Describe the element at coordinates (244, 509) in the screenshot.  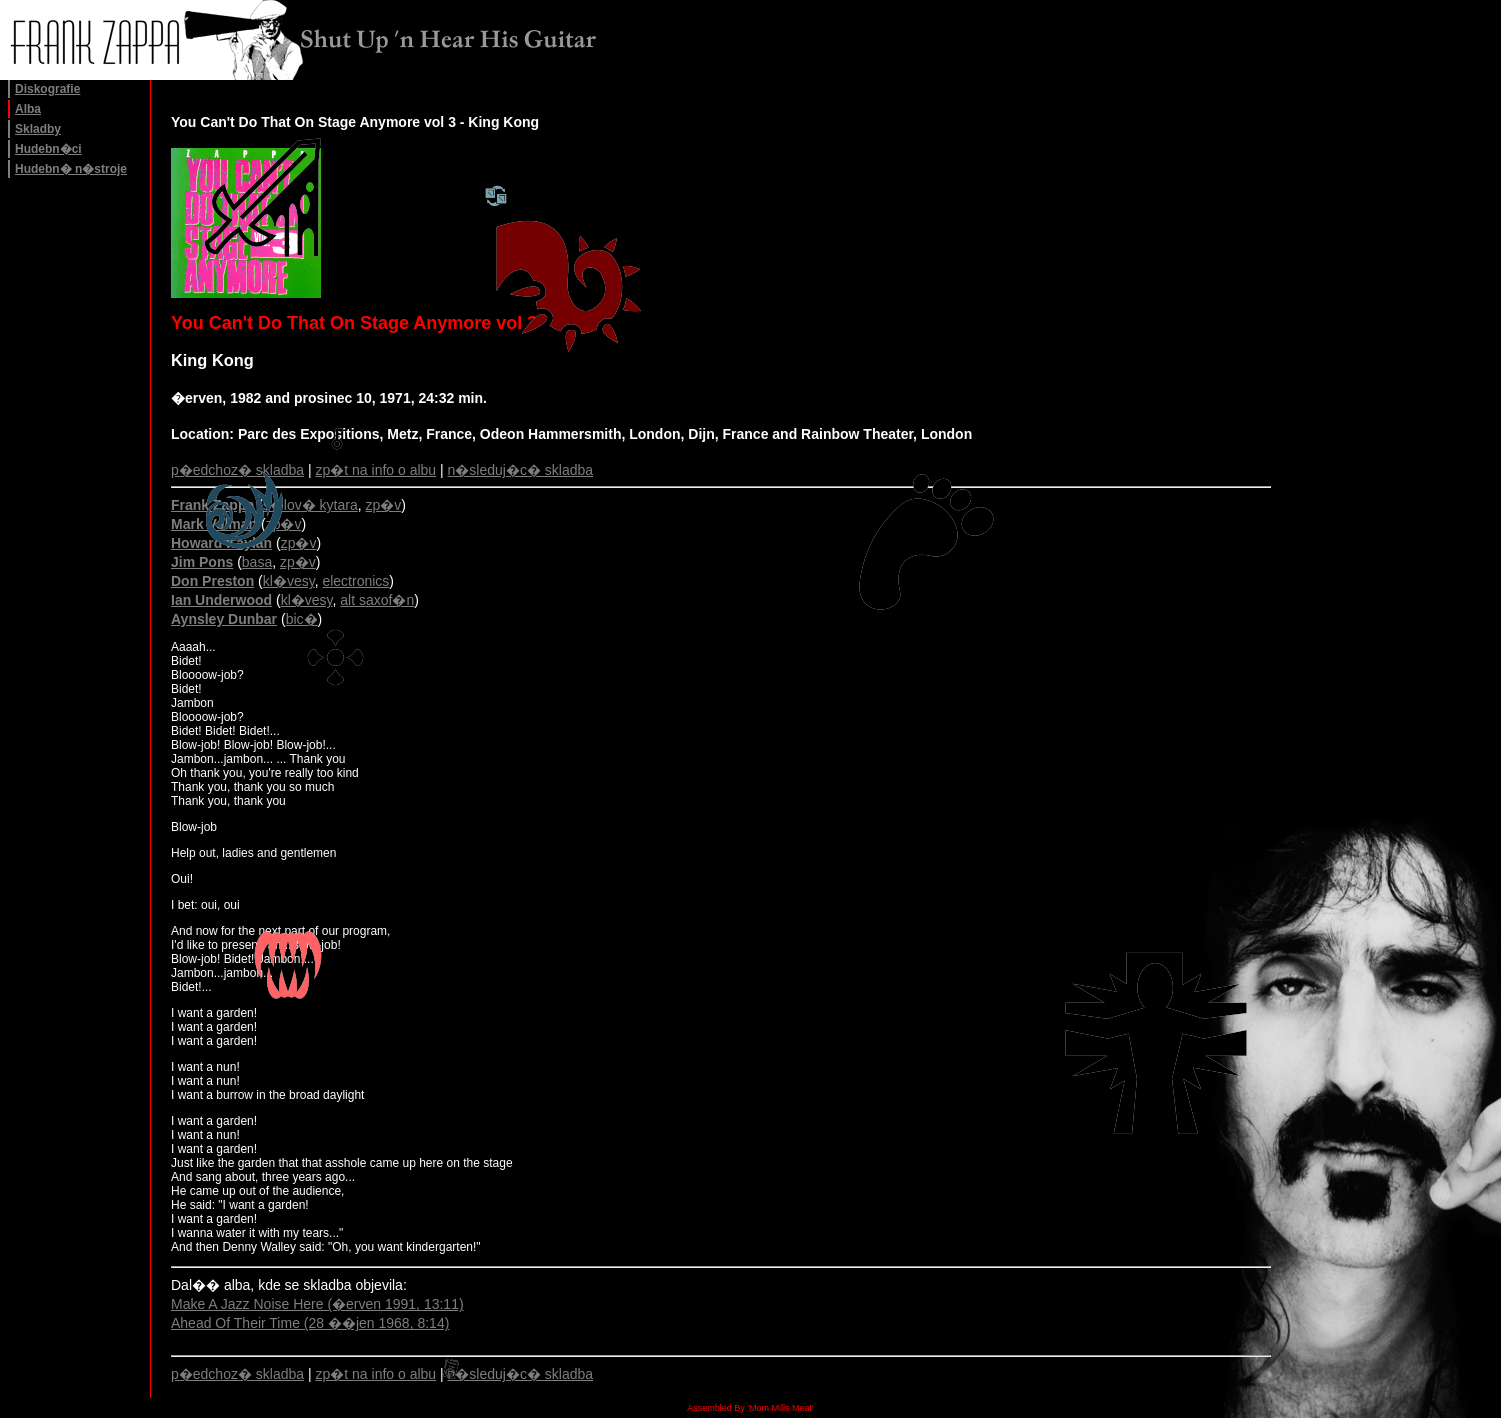
I see `indicates a fire or flame spell with spin effect in a game` at that location.